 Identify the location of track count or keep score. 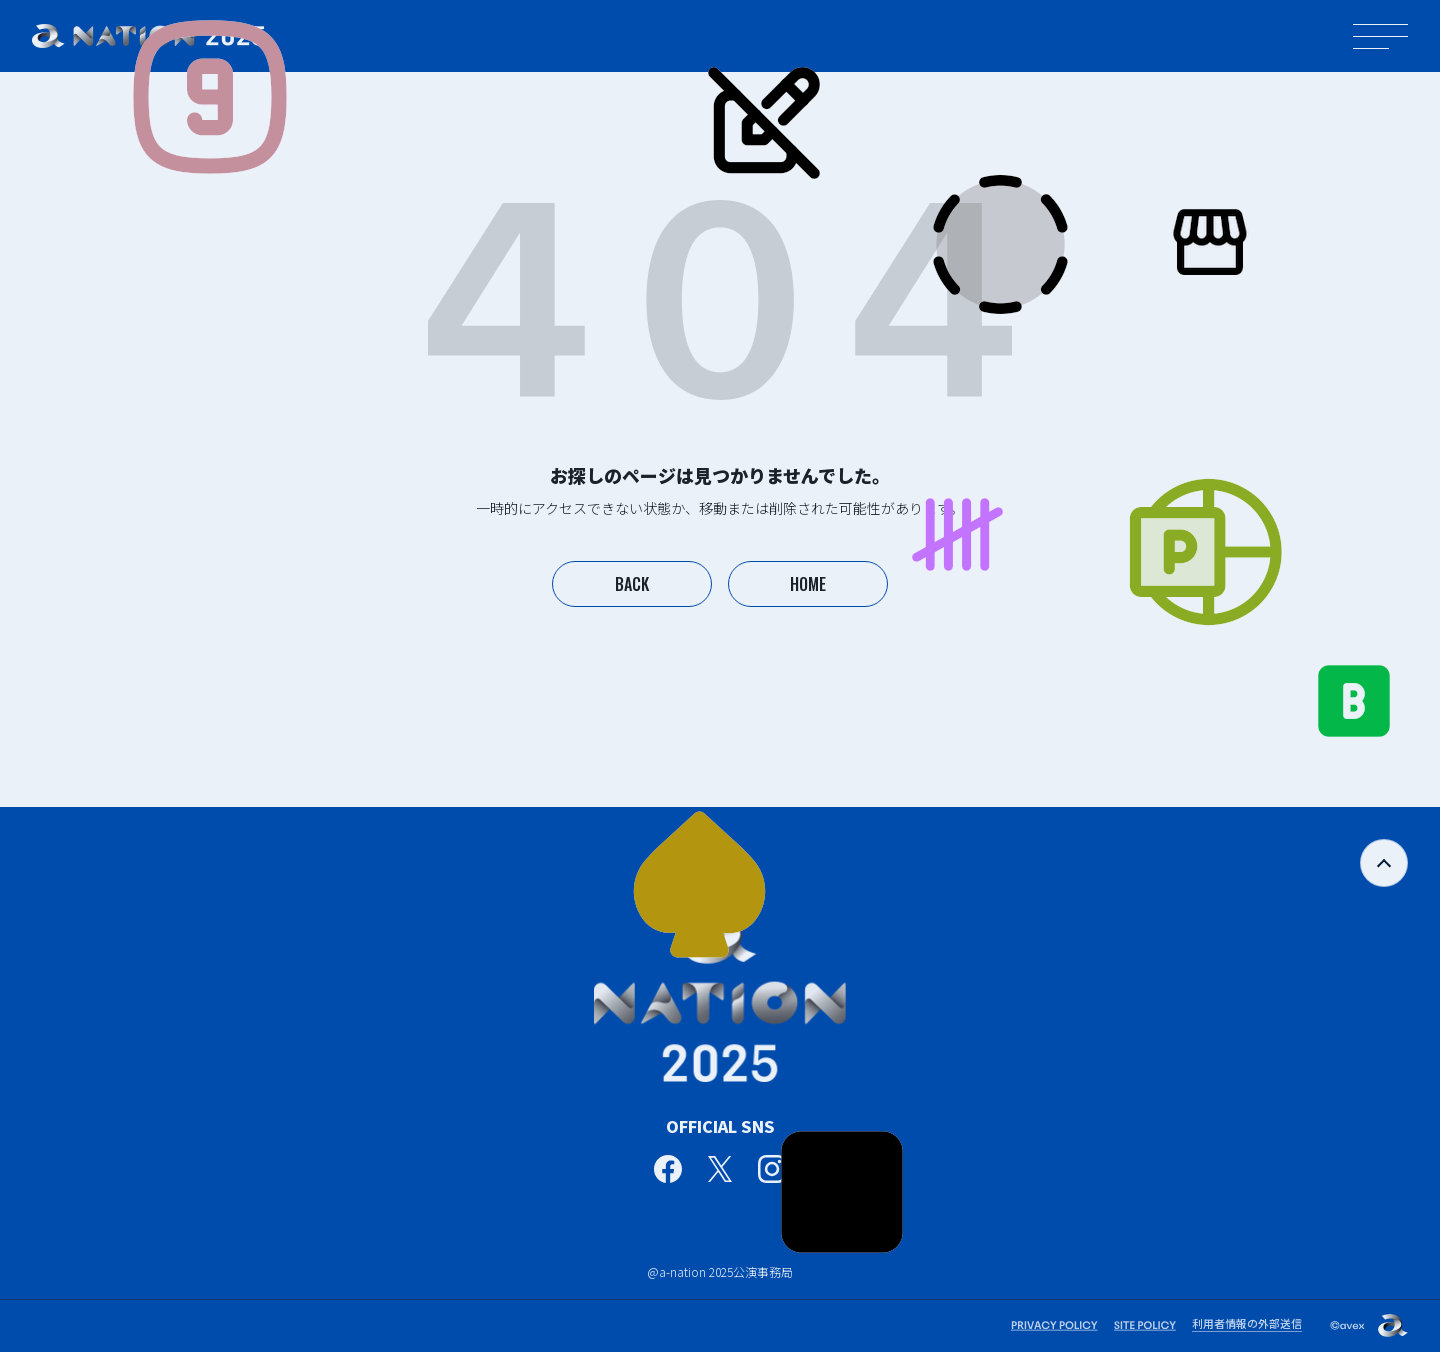
(957, 534).